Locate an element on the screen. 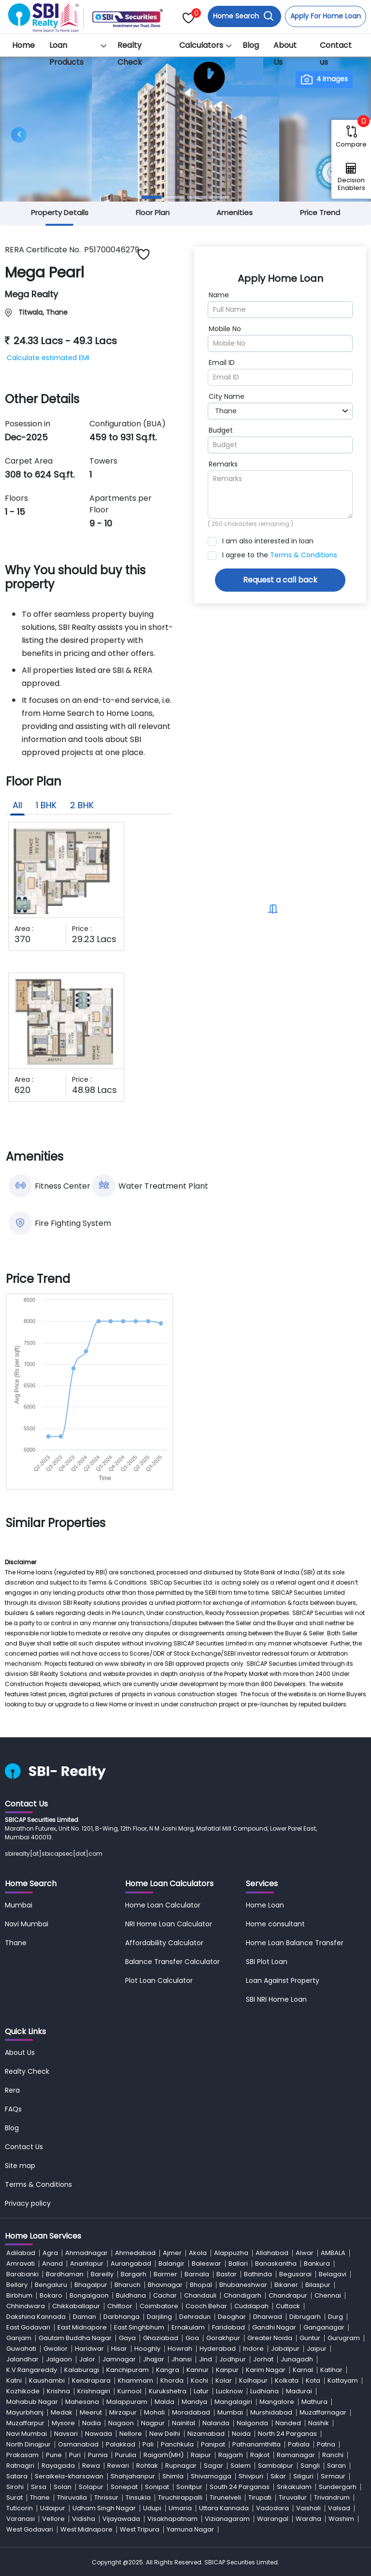 Image resolution: width=371 pixels, height=2576 pixels. log out or exit the application is located at coordinates (273, 909).